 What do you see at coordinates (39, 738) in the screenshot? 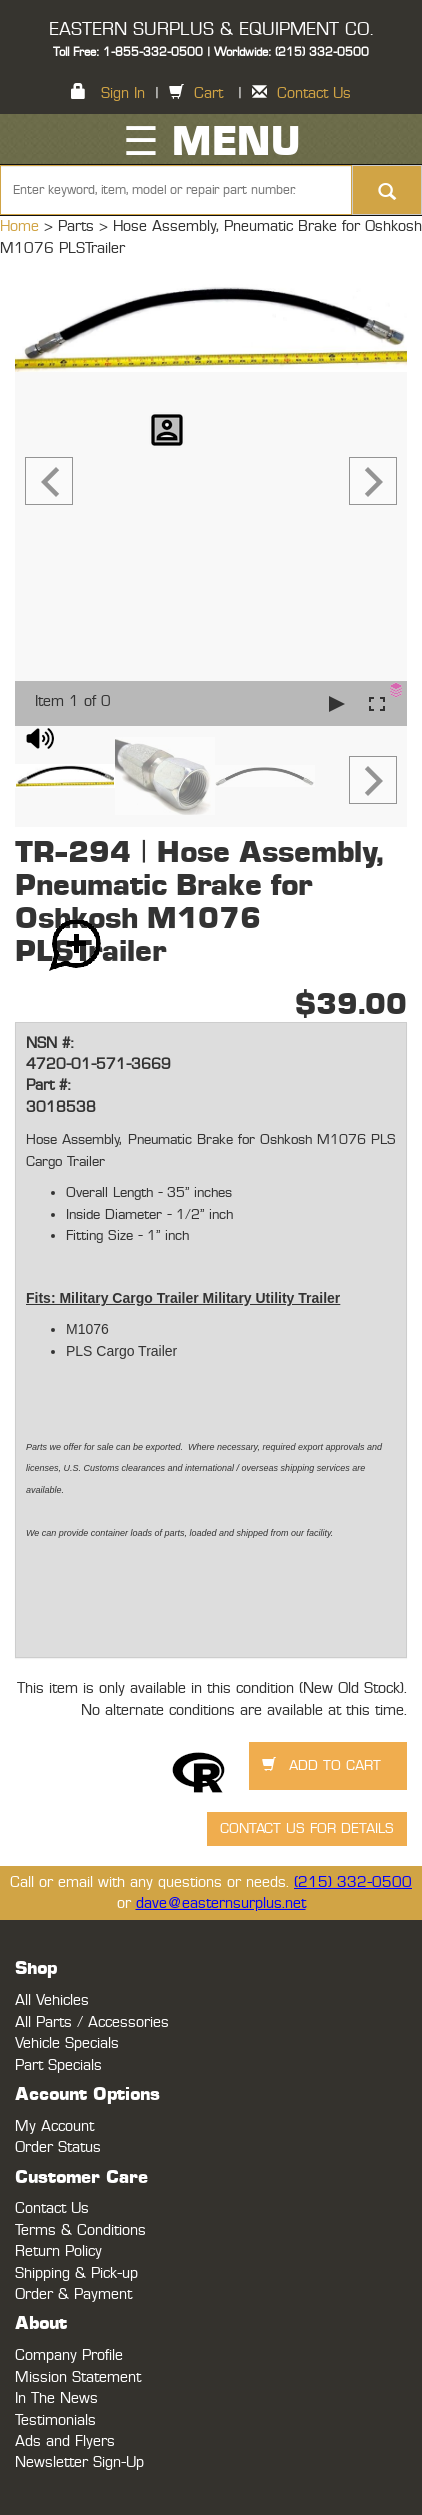
I see `volume is set to high` at bounding box center [39, 738].